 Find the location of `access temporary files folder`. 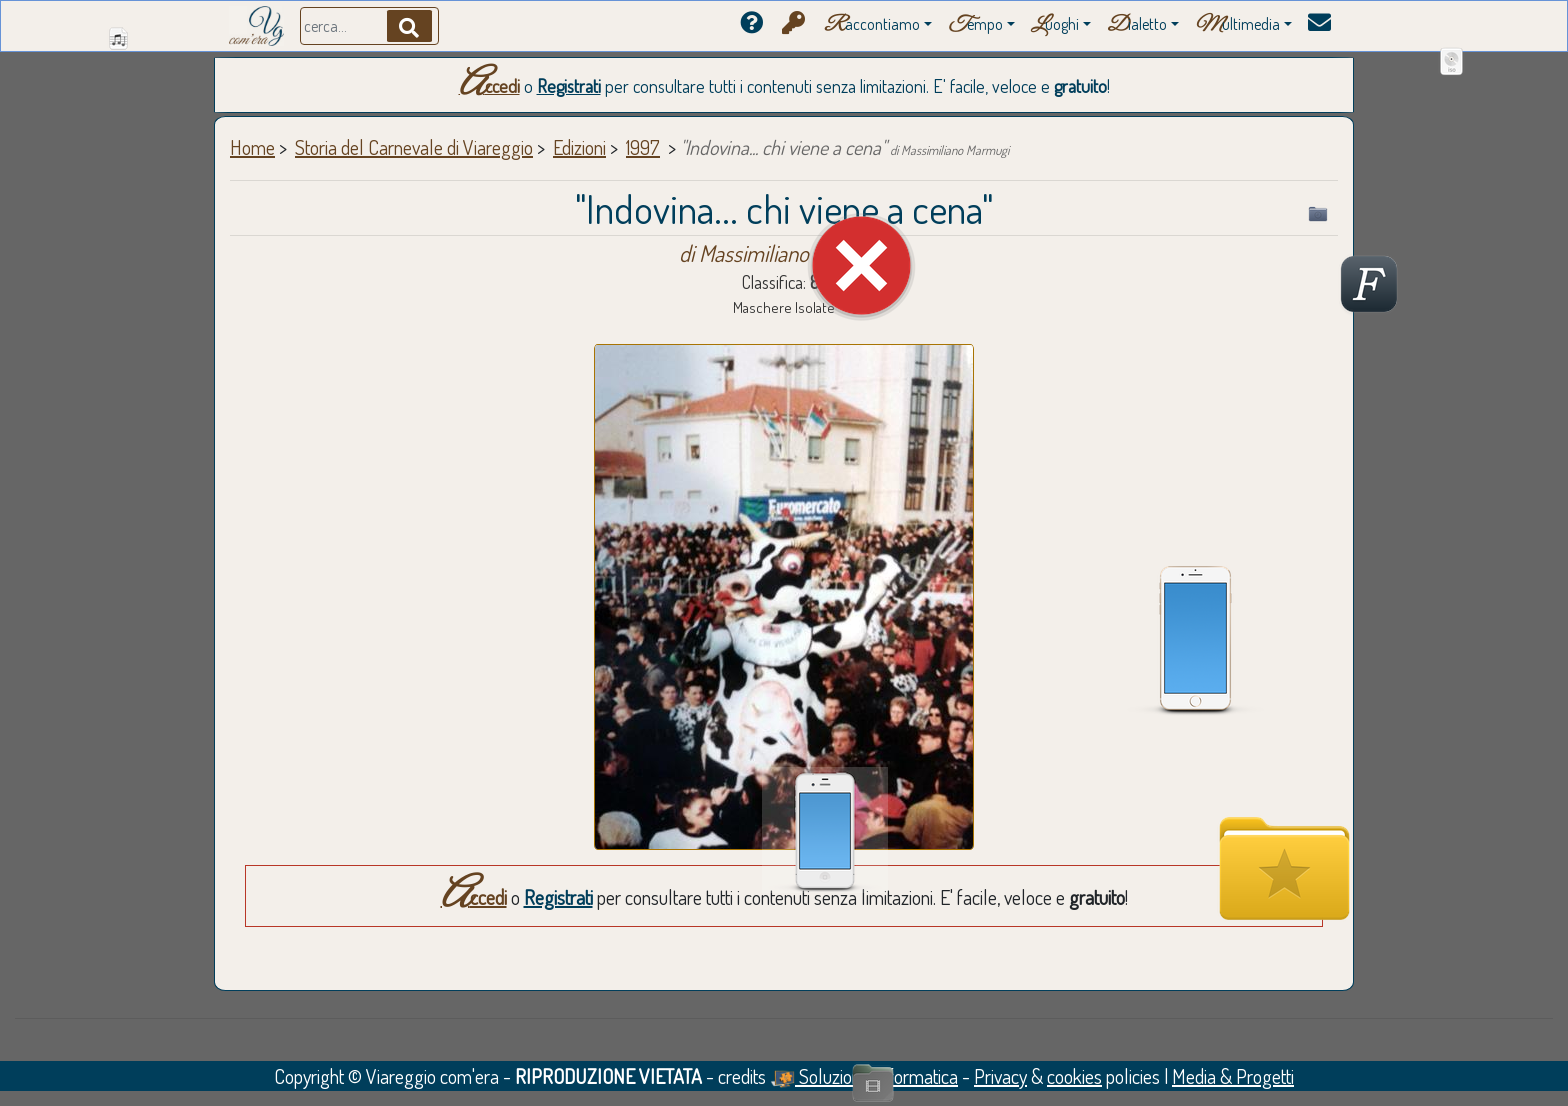

access temporary files folder is located at coordinates (1318, 214).